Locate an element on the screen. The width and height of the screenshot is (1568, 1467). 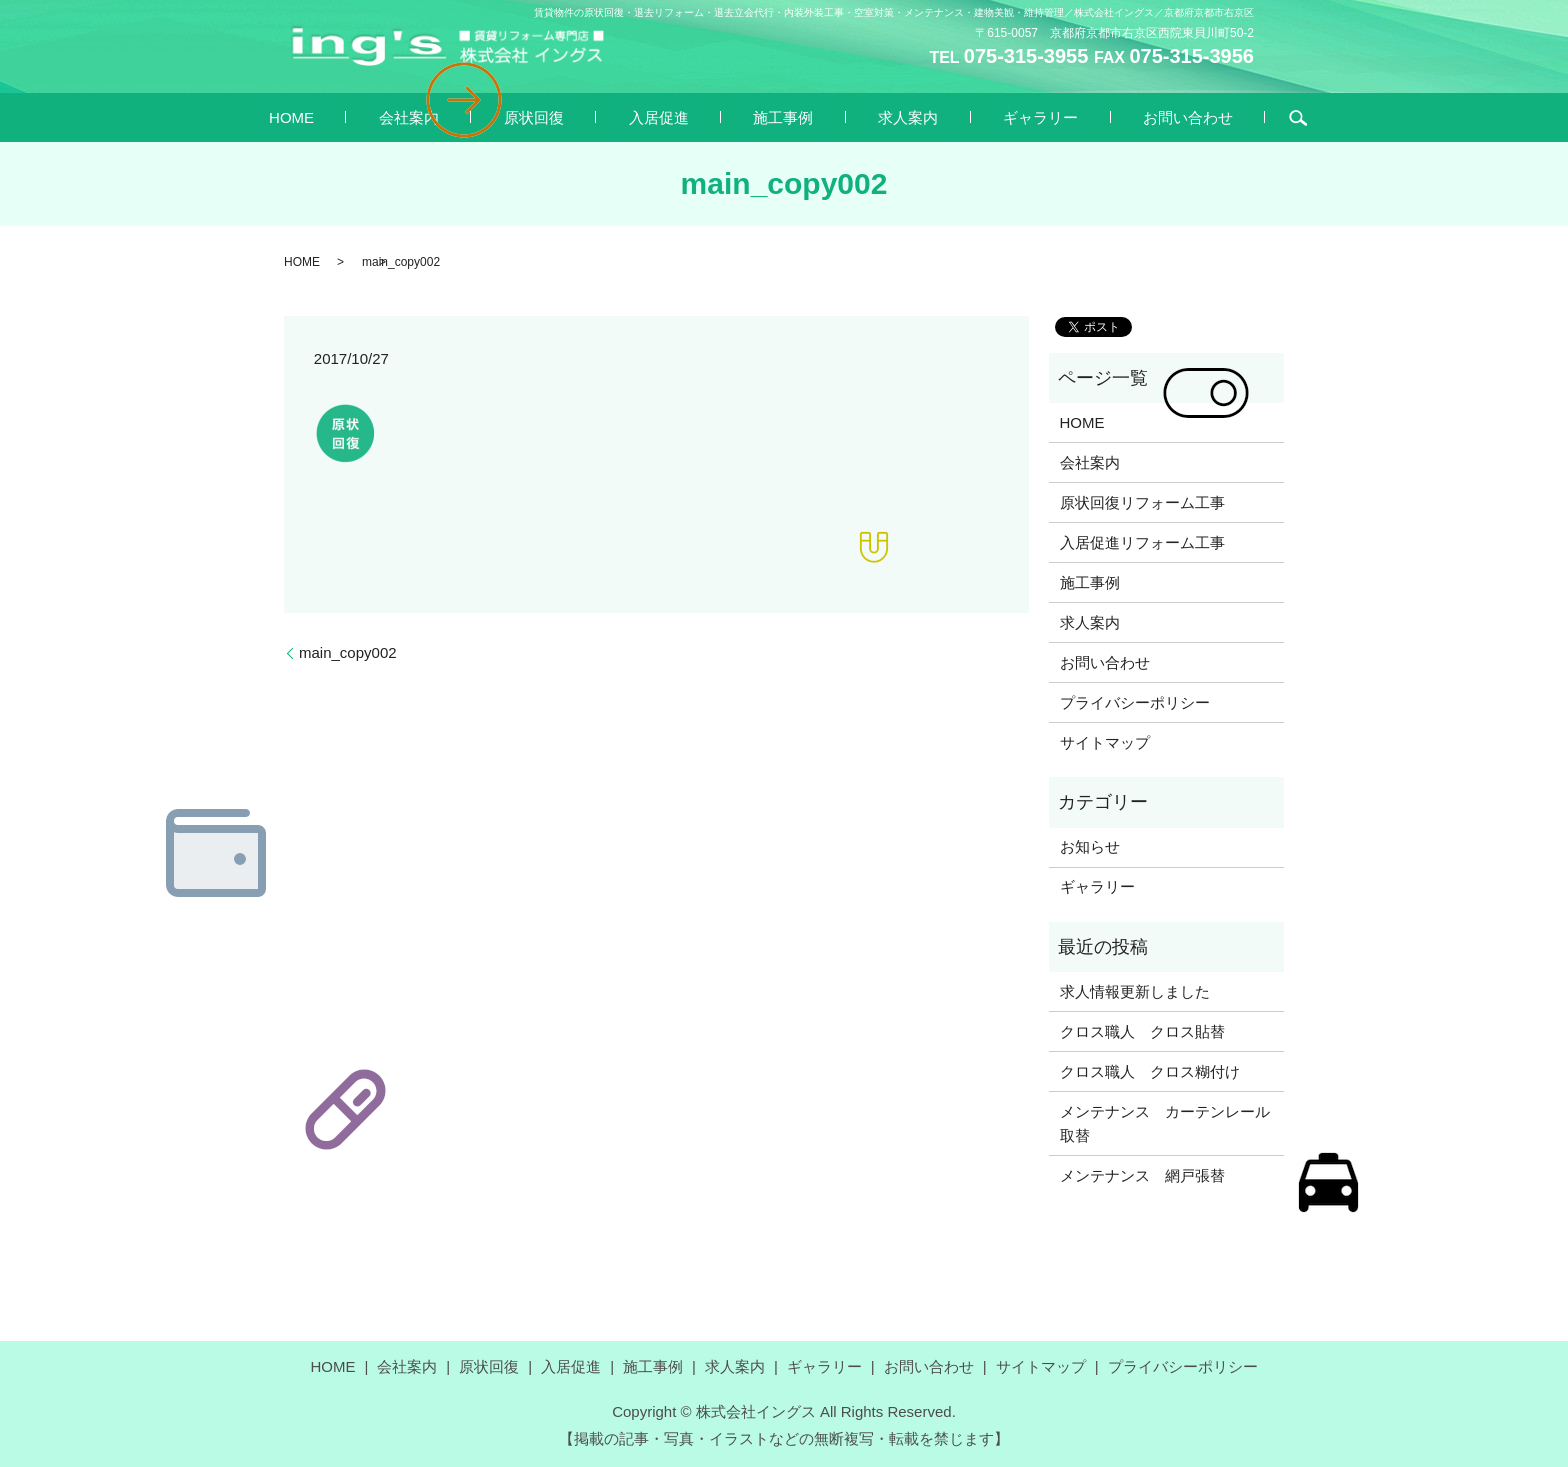
activate magnetic snap or alignment tool is located at coordinates (874, 546).